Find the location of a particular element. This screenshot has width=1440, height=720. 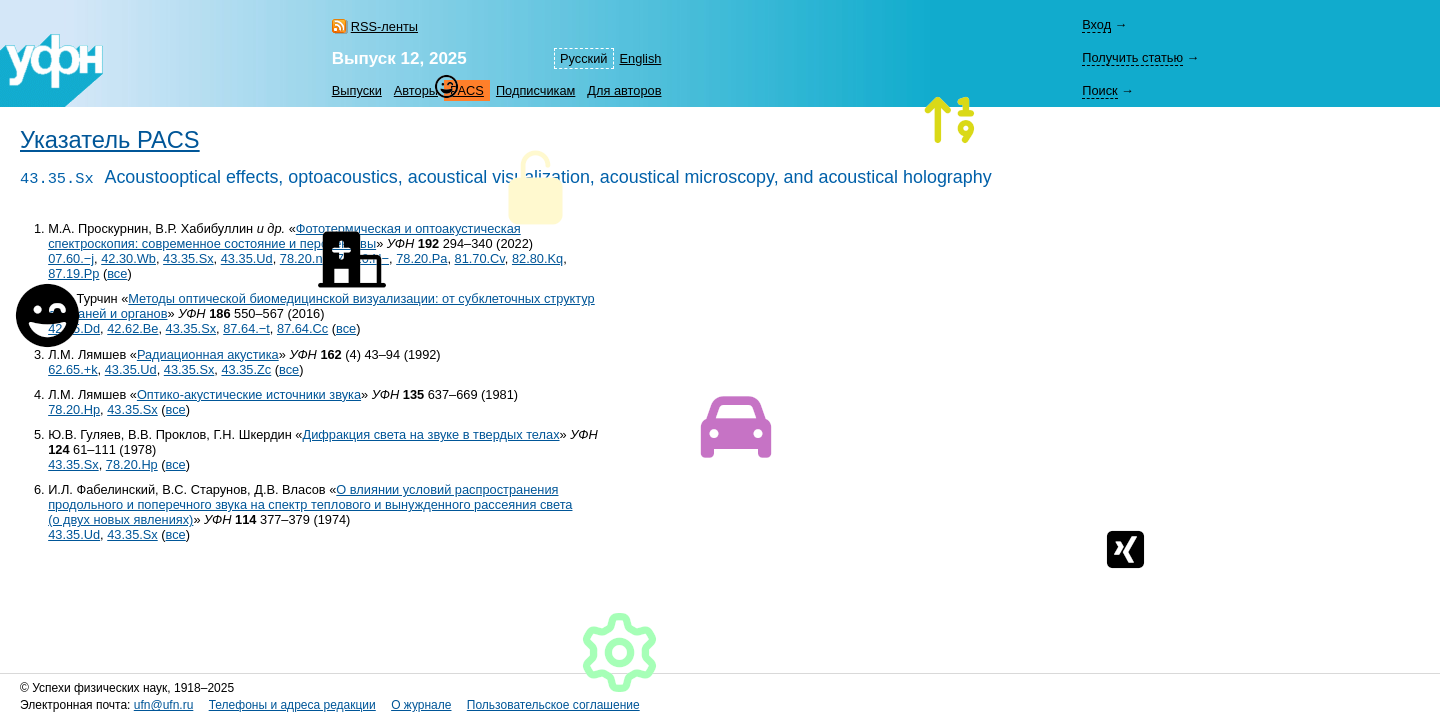

sort numerically in ascending order is located at coordinates (951, 120).